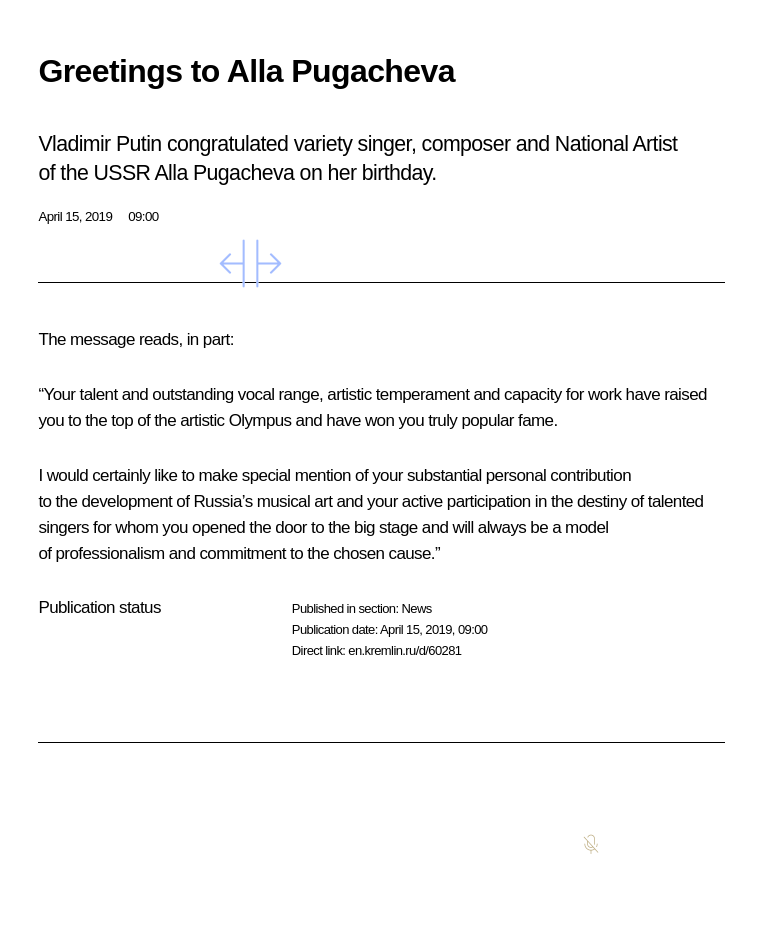  Describe the element at coordinates (250, 263) in the screenshot. I see `split view horizontally` at that location.